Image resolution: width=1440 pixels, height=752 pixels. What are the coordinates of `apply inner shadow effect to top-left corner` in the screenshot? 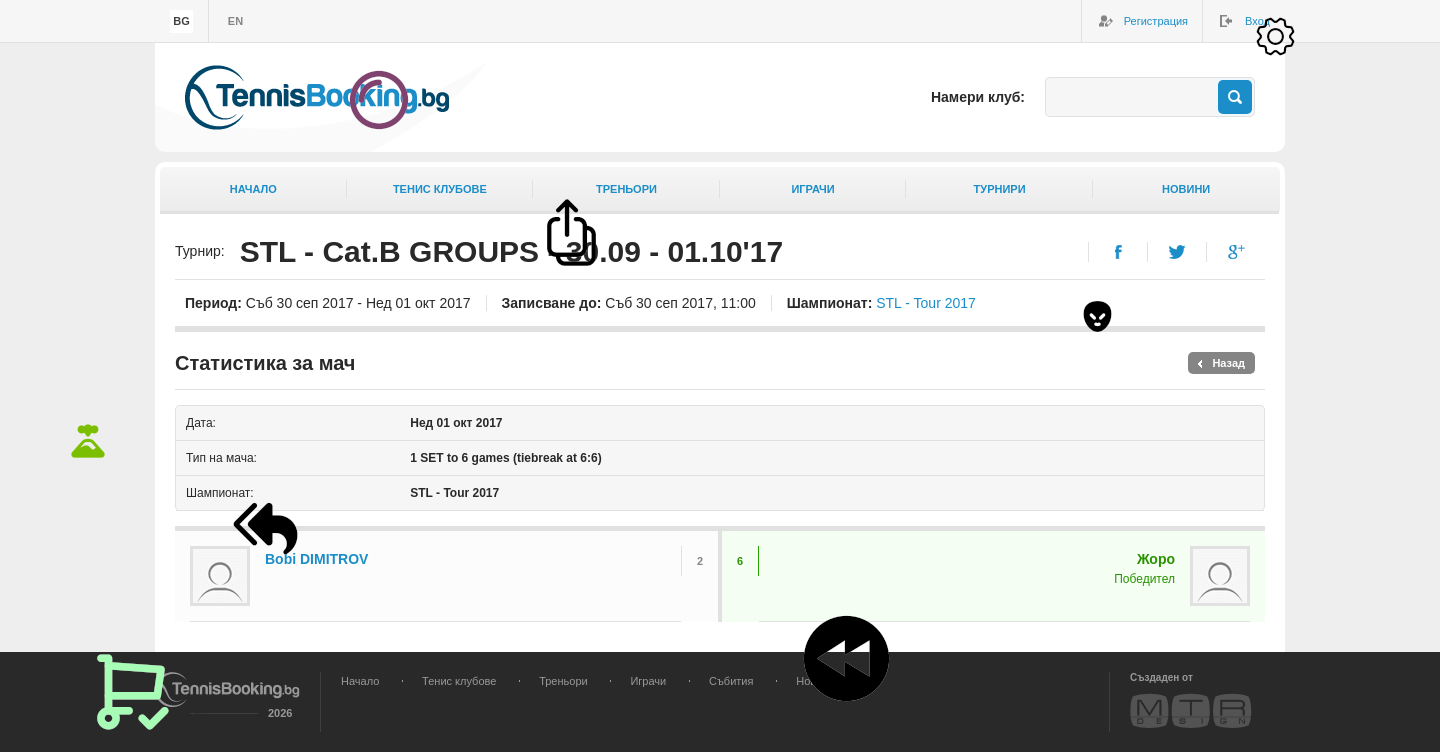 It's located at (379, 100).